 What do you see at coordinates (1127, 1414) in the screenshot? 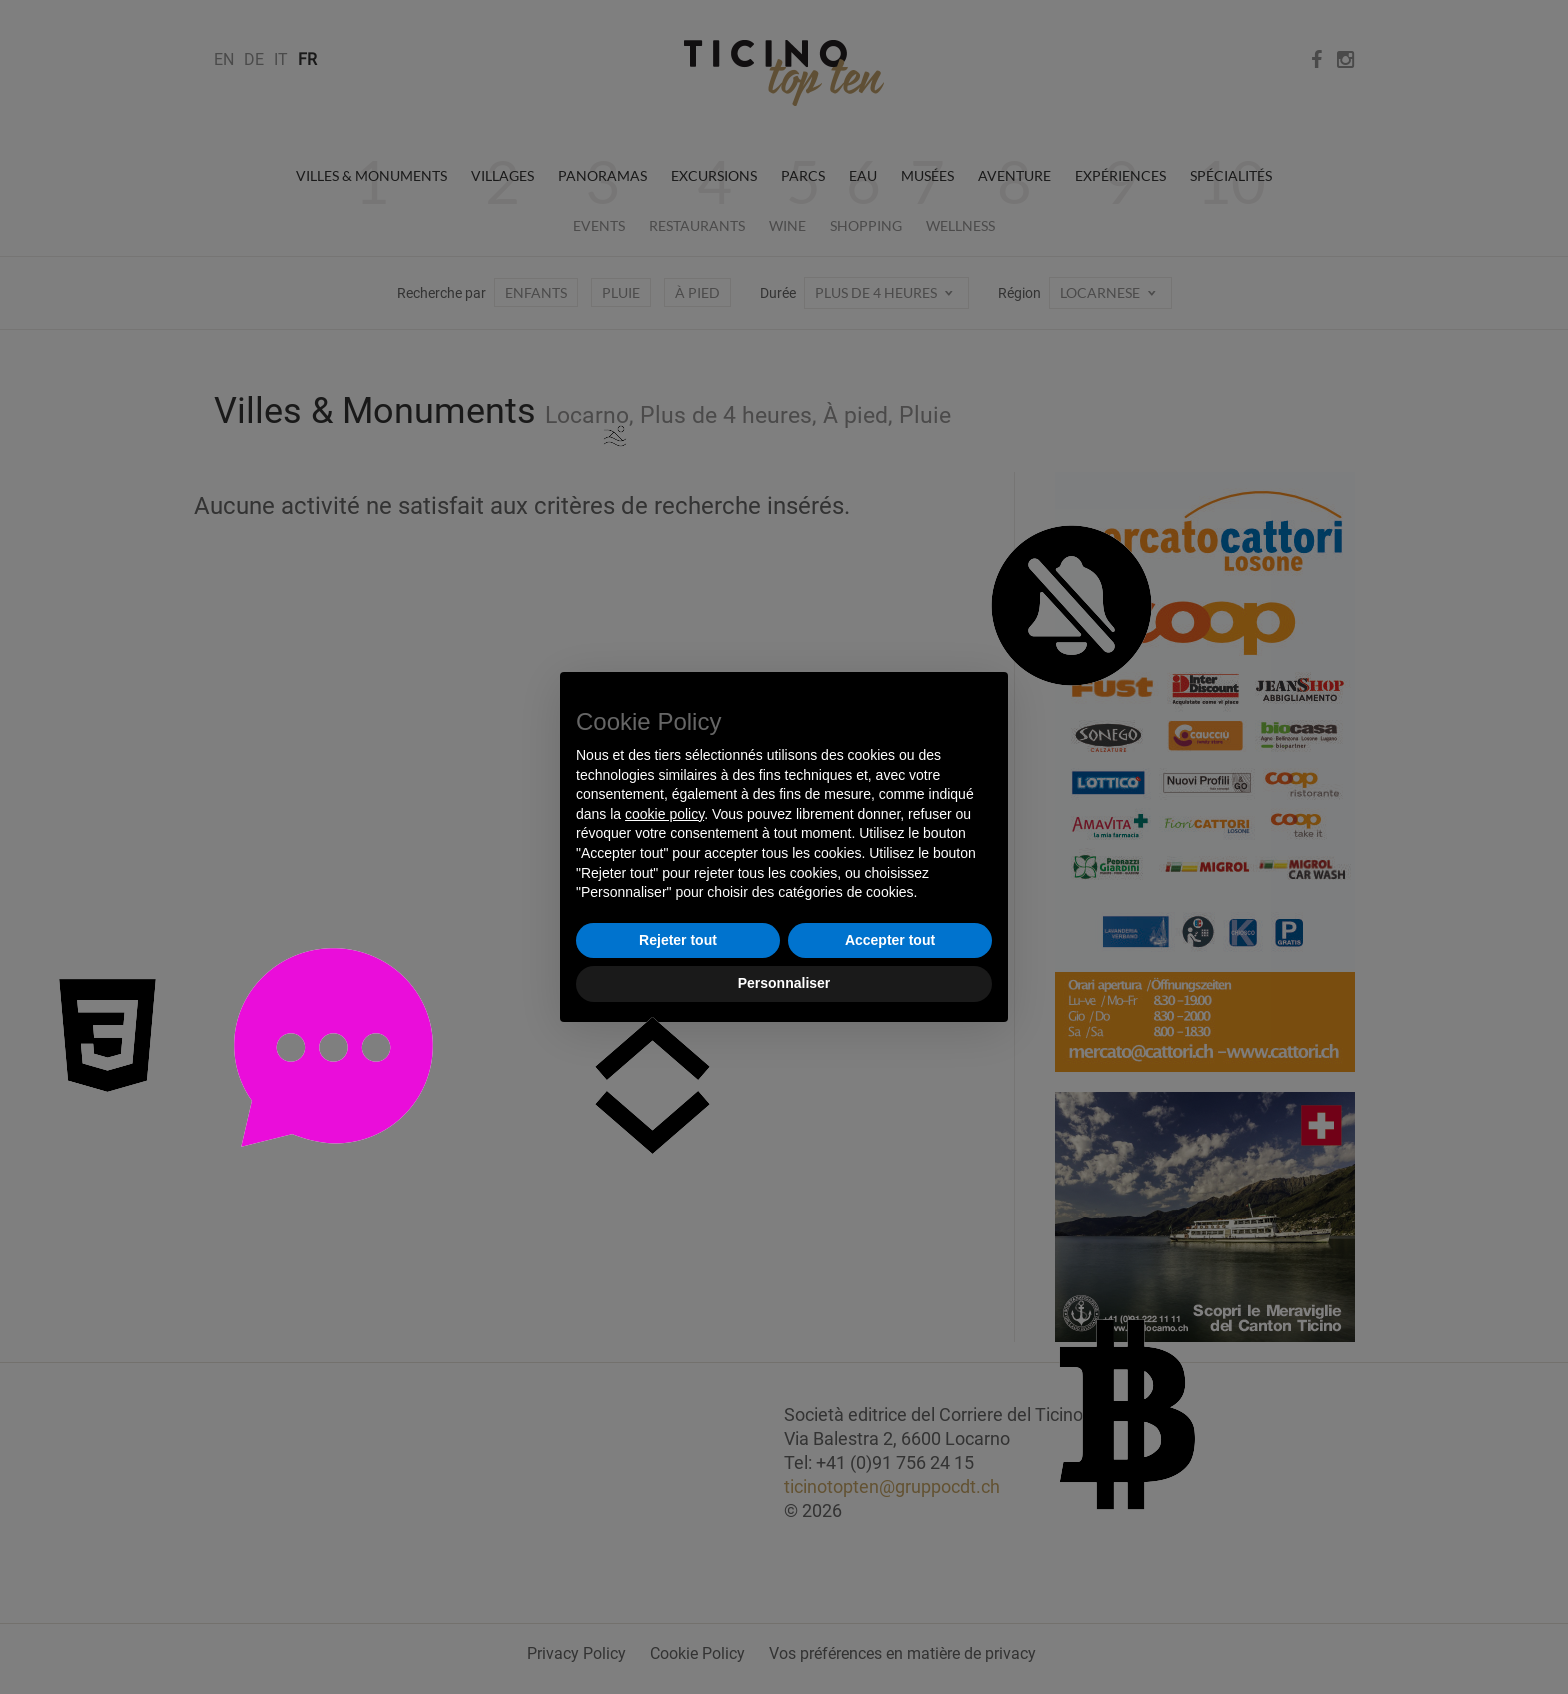
I see `bitcoin cryptocurrency logo` at bounding box center [1127, 1414].